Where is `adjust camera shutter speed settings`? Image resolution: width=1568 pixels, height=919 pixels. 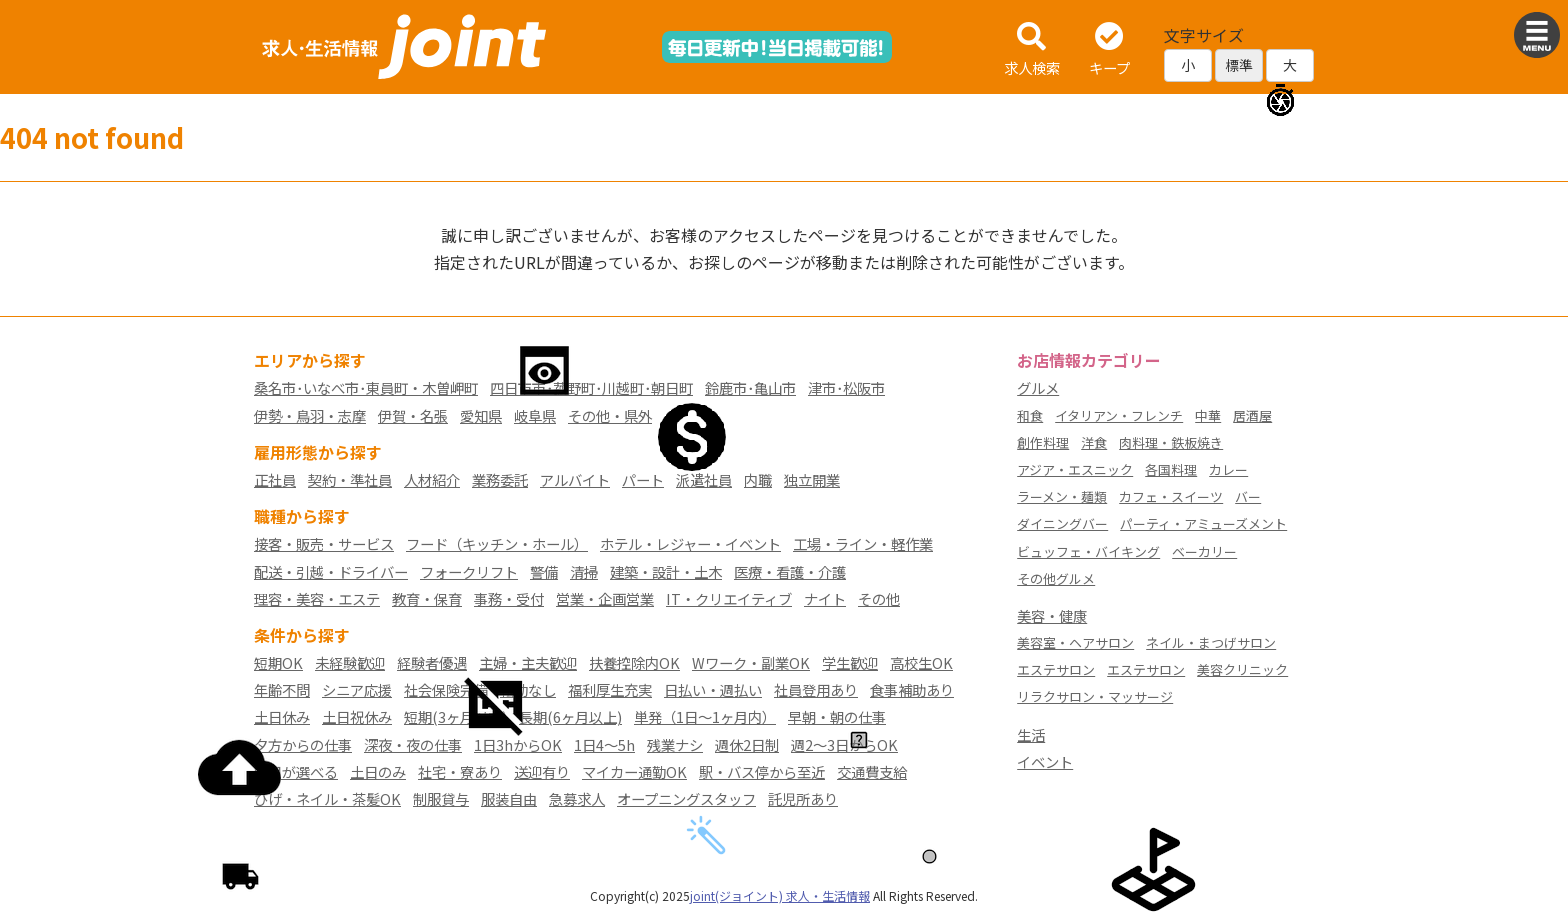
adjust camera shutter speed settings is located at coordinates (1280, 100).